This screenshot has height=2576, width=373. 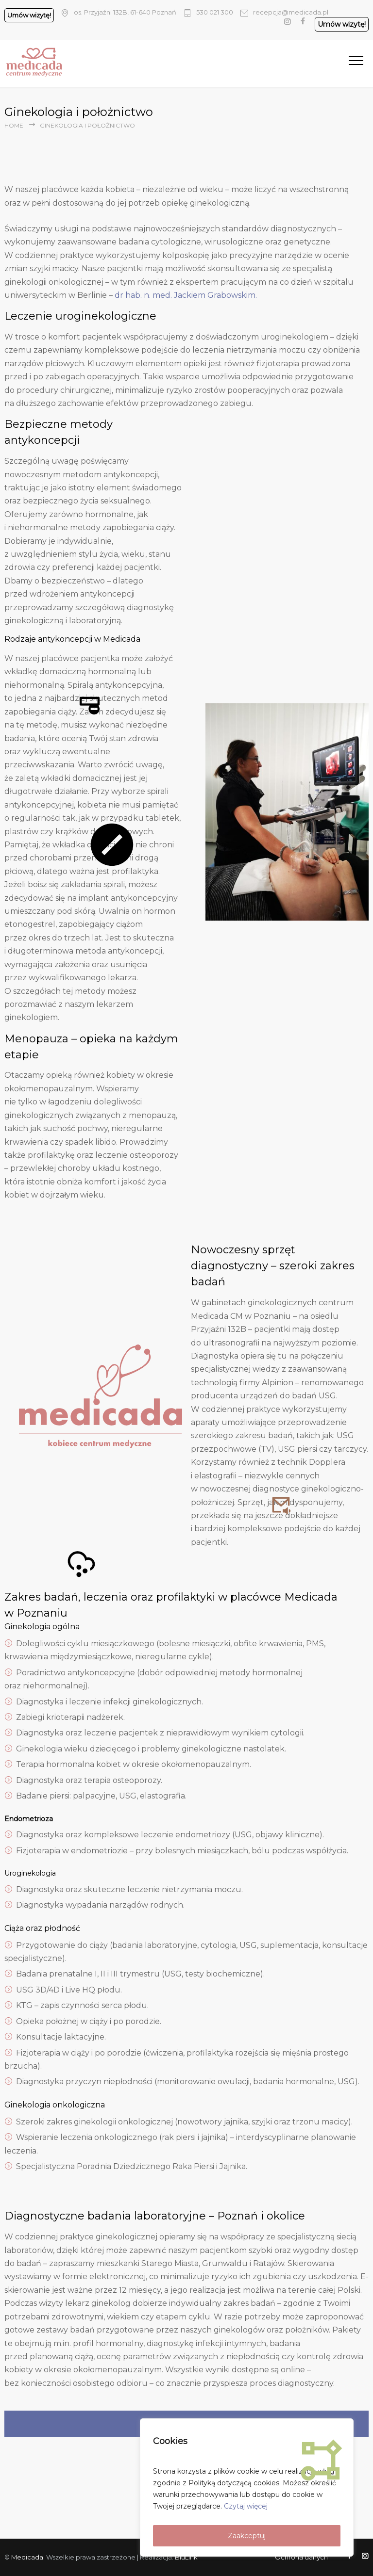 What do you see at coordinates (89, 704) in the screenshot?
I see `delete a row from a table or spreadsheet` at bounding box center [89, 704].